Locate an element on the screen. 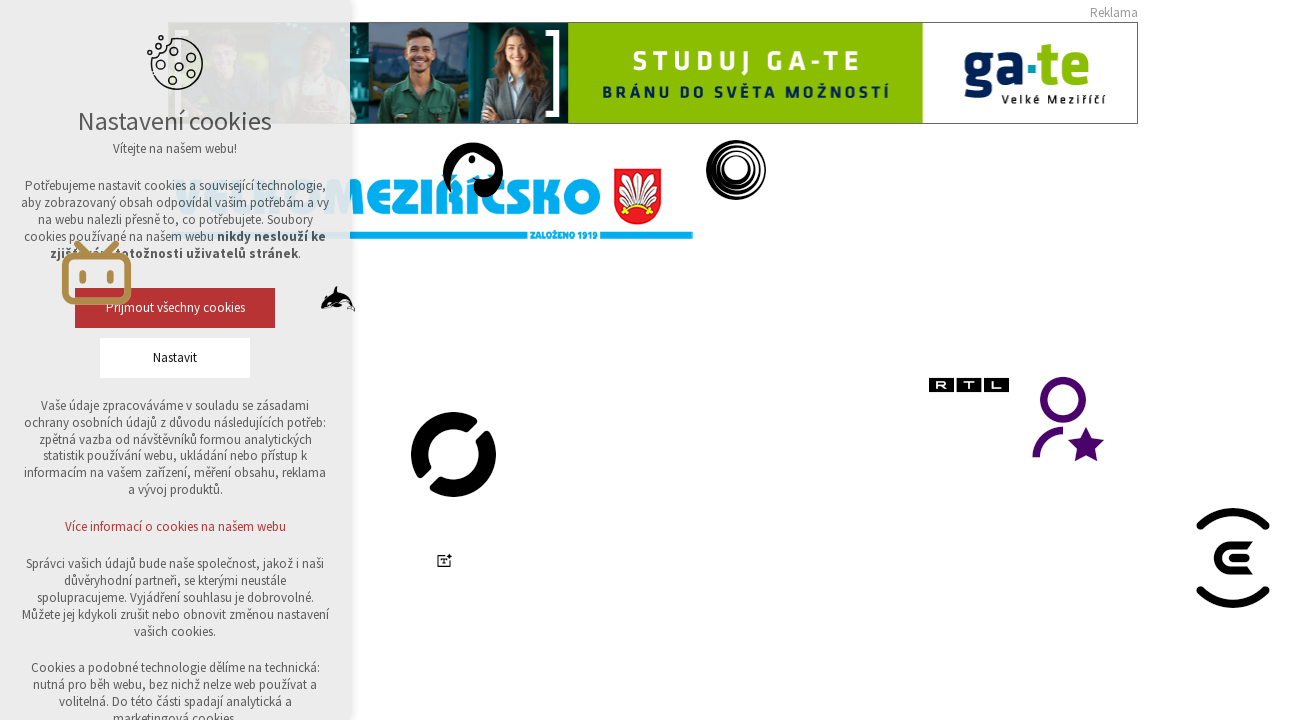 This screenshot has width=1306, height=720. open Bilibili app is located at coordinates (96, 273).